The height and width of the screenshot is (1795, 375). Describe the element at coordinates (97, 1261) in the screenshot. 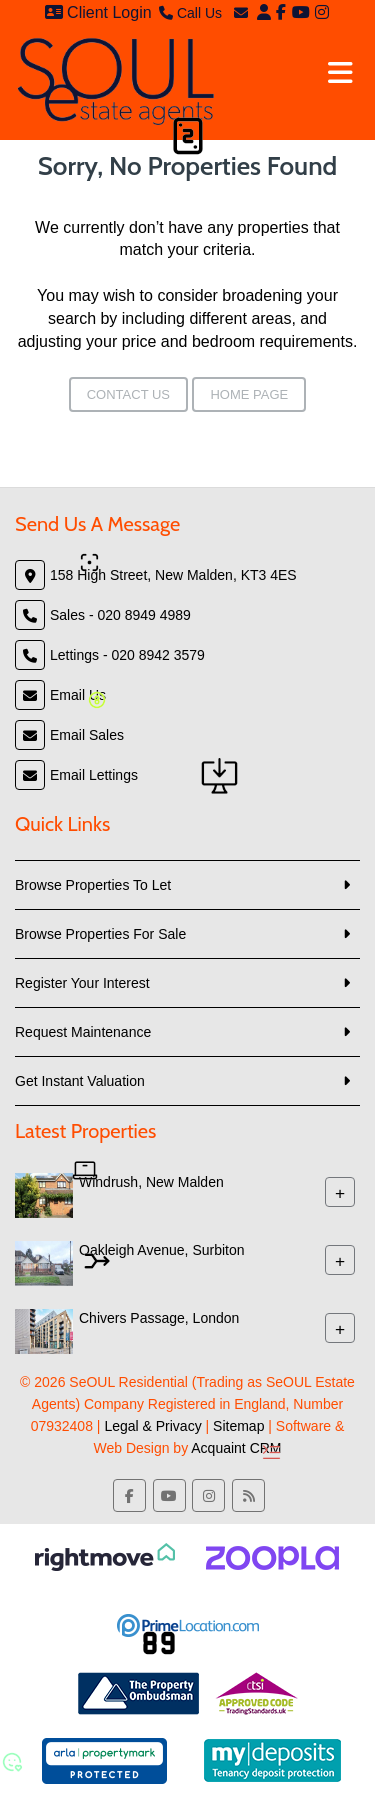

I see `merge or combine selected items` at that location.